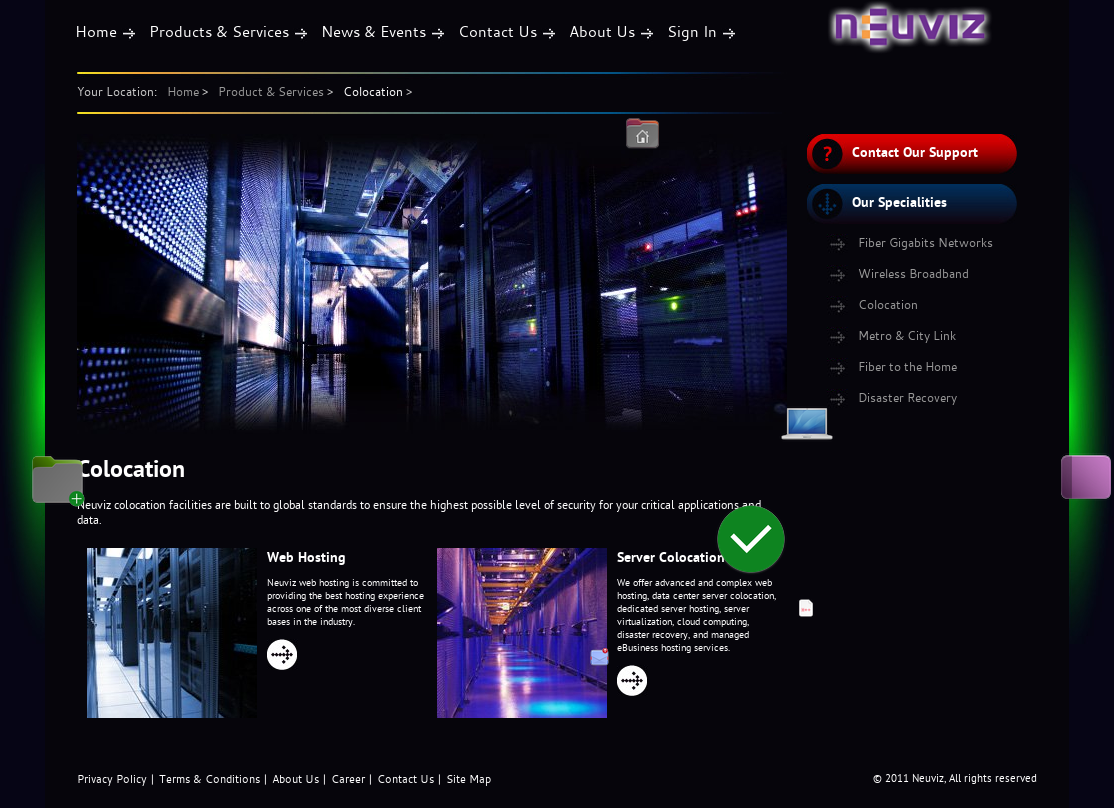 This screenshot has width=1114, height=808. I want to click on send an email message, so click(599, 657).